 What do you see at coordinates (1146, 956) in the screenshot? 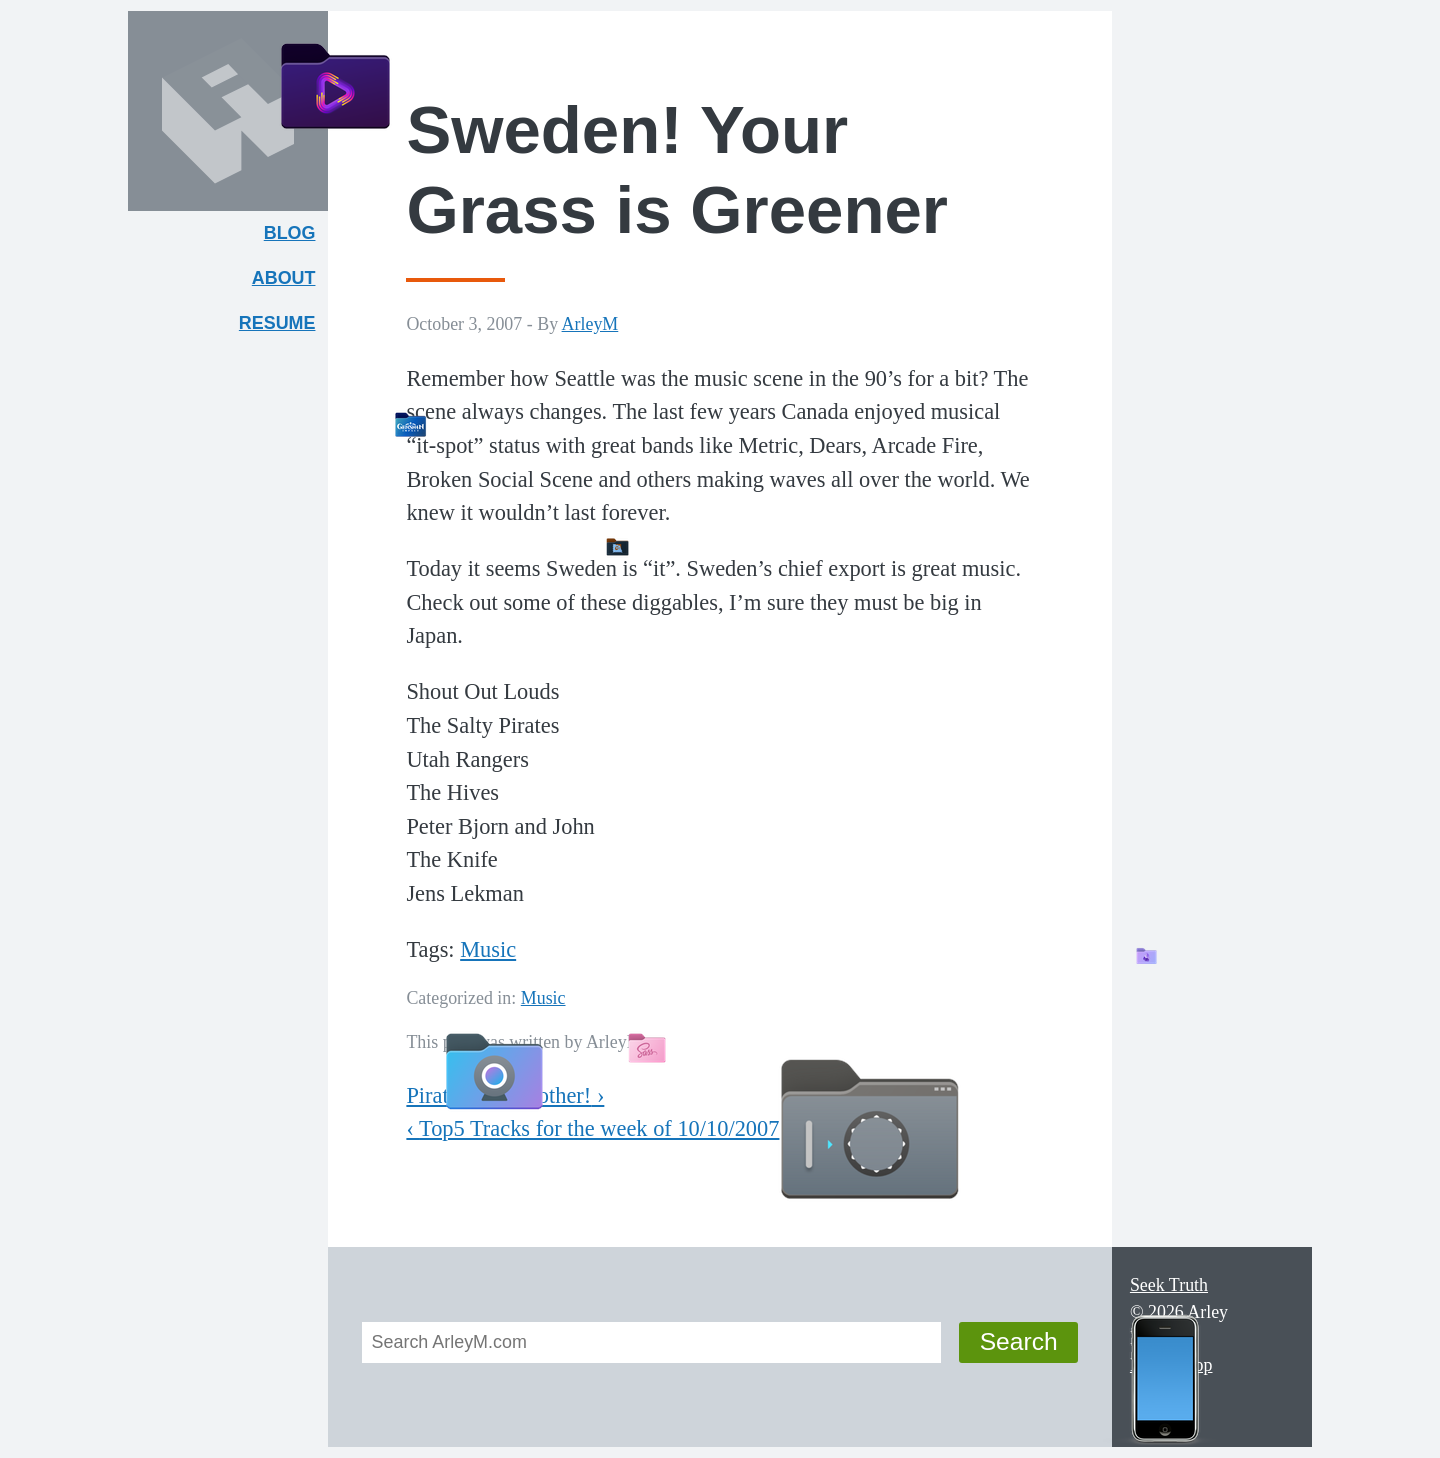
I see `open obsidian vault folder` at bounding box center [1146, 956].